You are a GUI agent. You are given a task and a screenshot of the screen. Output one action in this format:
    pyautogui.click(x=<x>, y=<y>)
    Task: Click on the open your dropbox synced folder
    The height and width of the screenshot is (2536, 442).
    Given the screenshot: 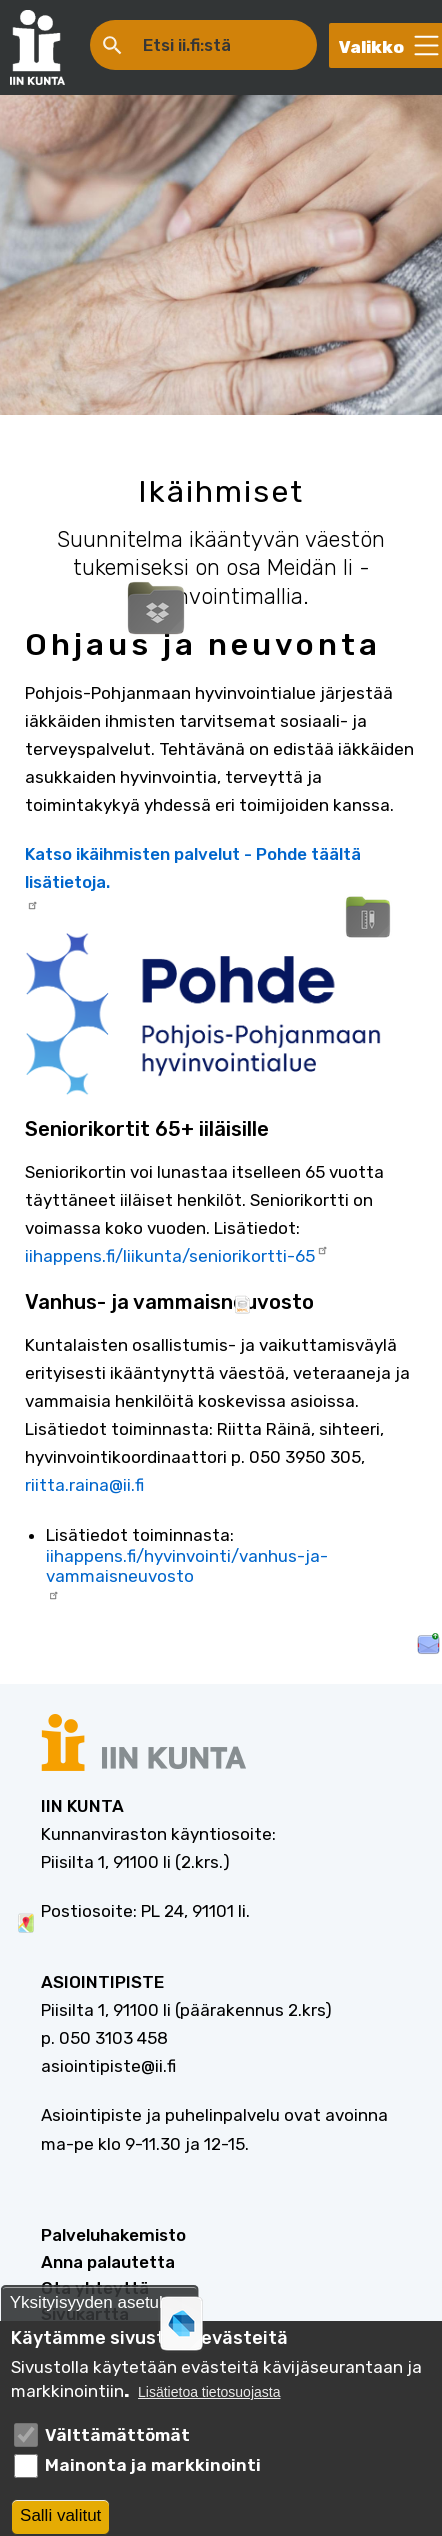 What is the action you would take?
    pyautogui.click(x=156, y=608)
    